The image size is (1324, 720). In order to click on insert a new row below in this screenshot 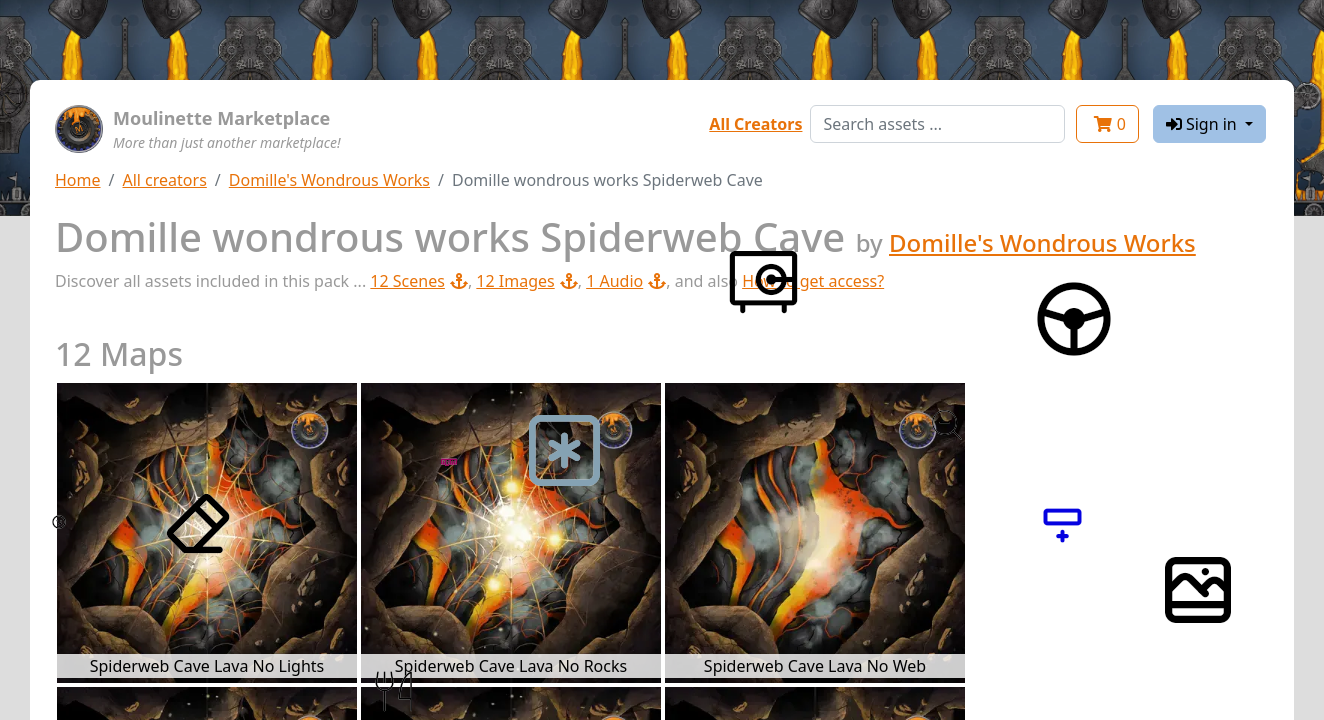, I will do `click(1062, 525)`.